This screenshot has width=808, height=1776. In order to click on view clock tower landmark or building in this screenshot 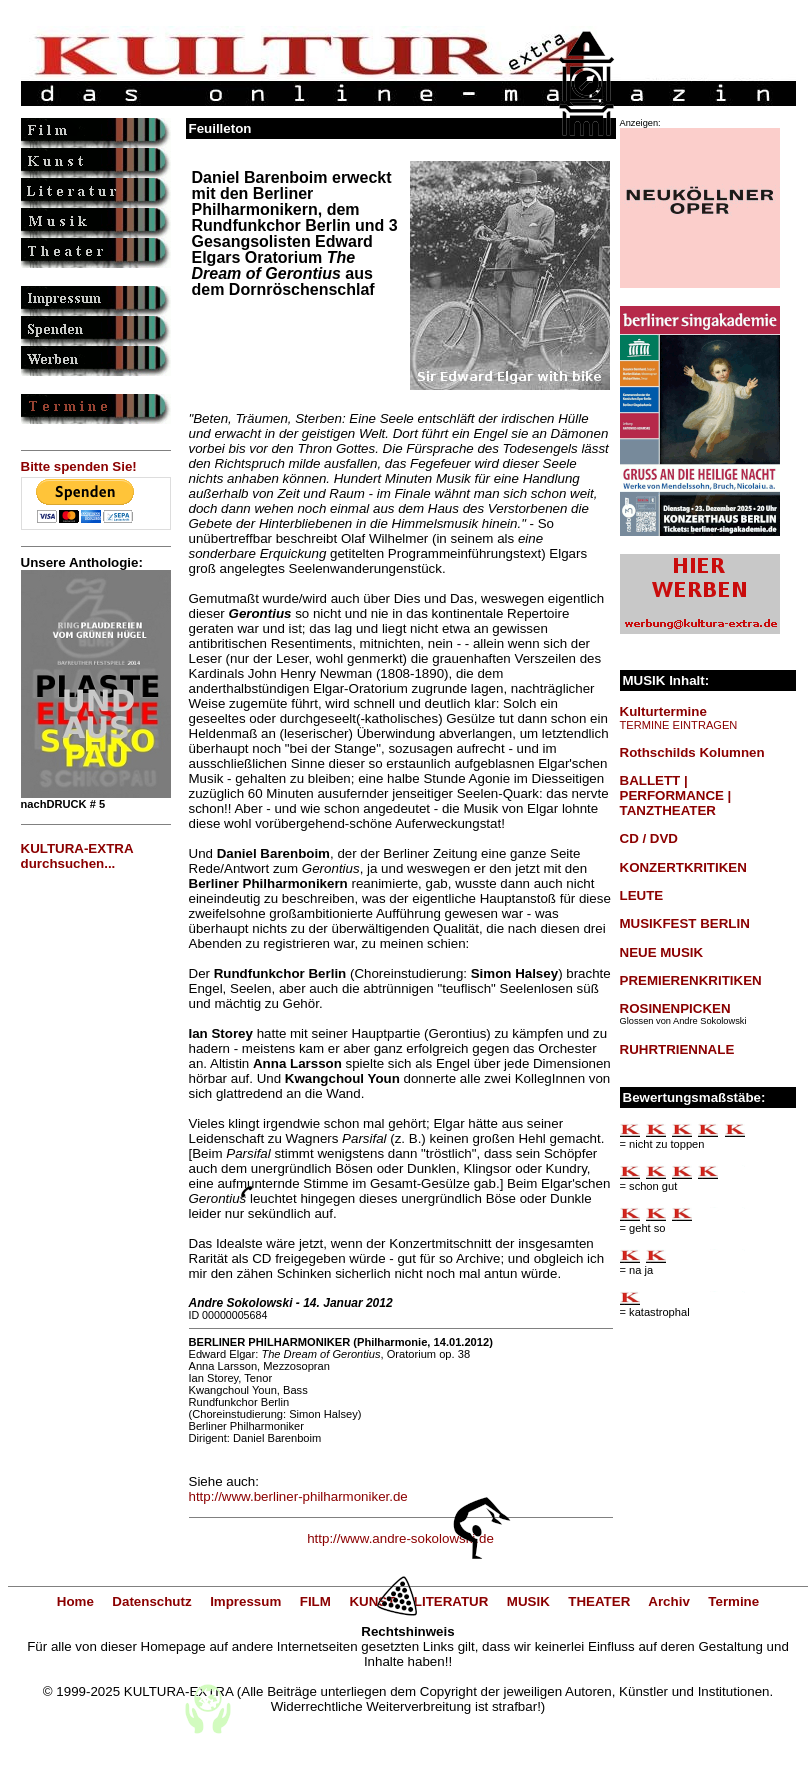, I will do `click(586, 83)`.